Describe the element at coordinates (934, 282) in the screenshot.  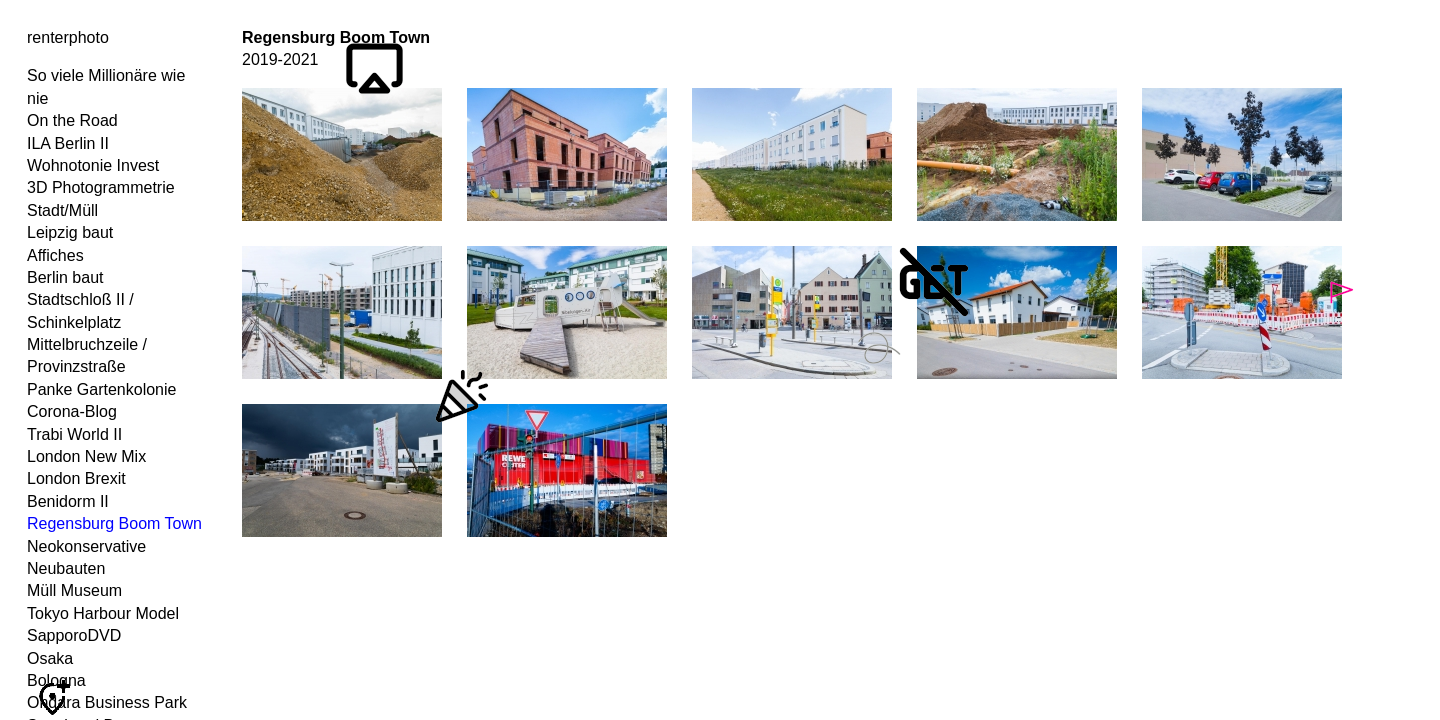
I see `indicates http get request is disabled or blocked` at that location.